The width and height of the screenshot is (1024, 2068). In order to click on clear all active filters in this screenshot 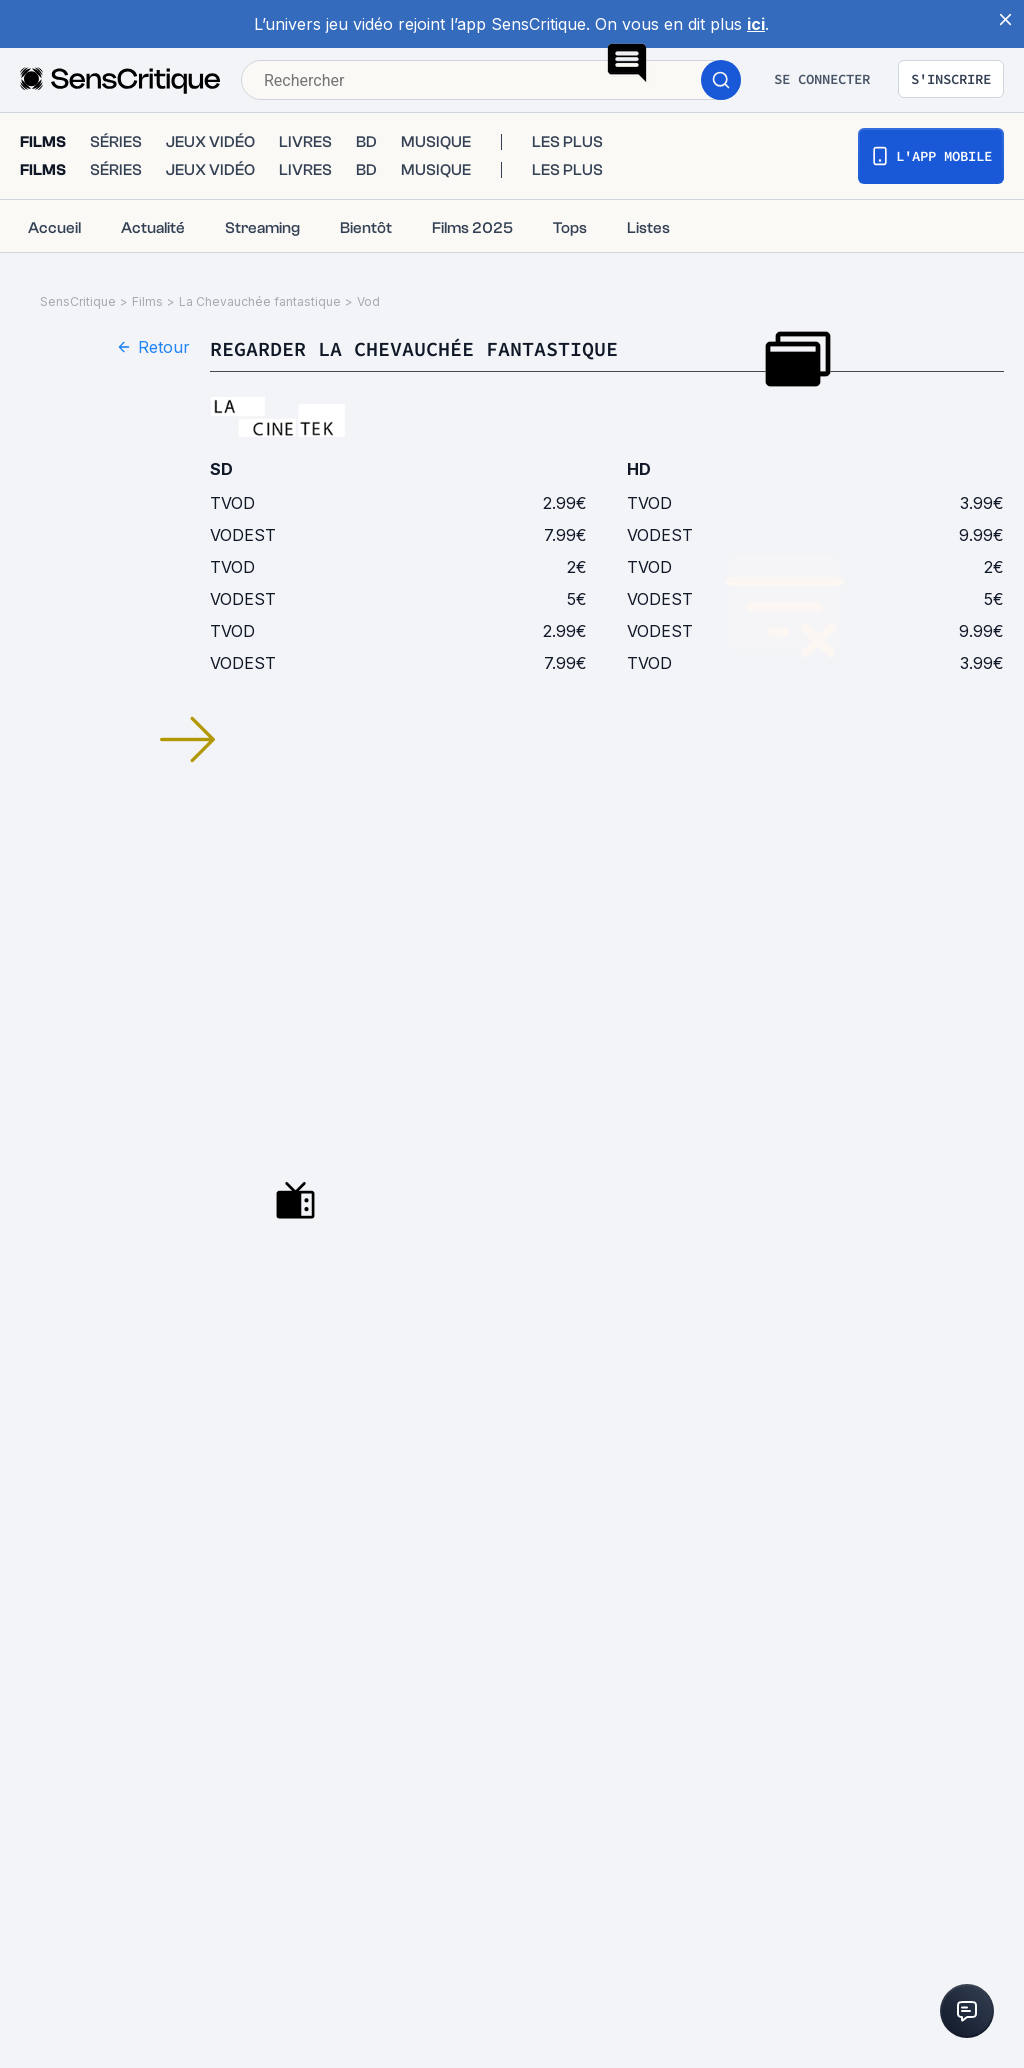, I will do `click(784, 602)`.